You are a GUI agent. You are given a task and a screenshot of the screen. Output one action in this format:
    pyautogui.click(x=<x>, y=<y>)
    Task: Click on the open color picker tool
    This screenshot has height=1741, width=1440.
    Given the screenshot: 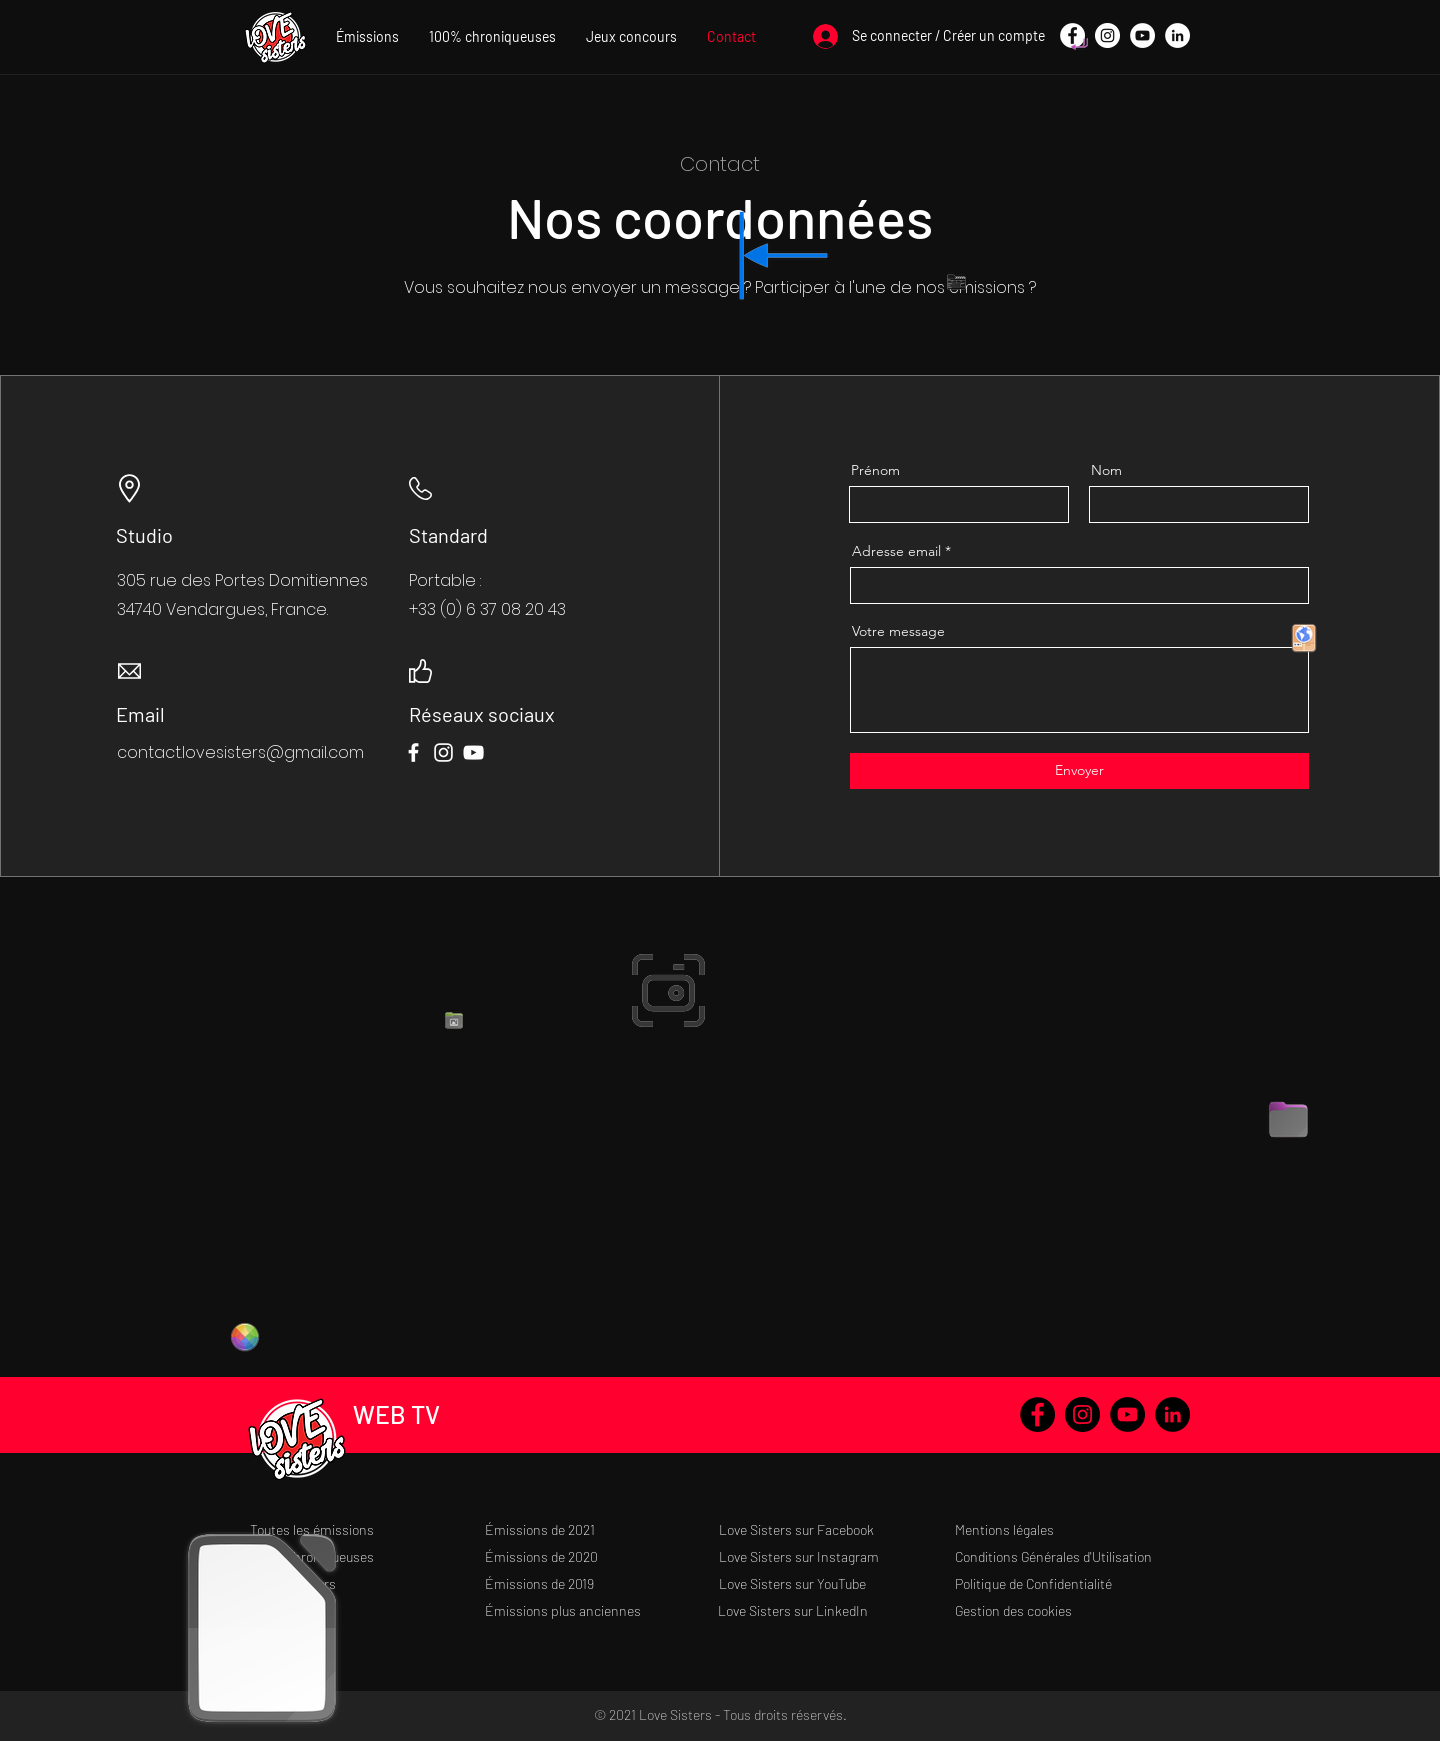 What is the action you would take?
    pyautogui.click(x=245, y=1337)
    